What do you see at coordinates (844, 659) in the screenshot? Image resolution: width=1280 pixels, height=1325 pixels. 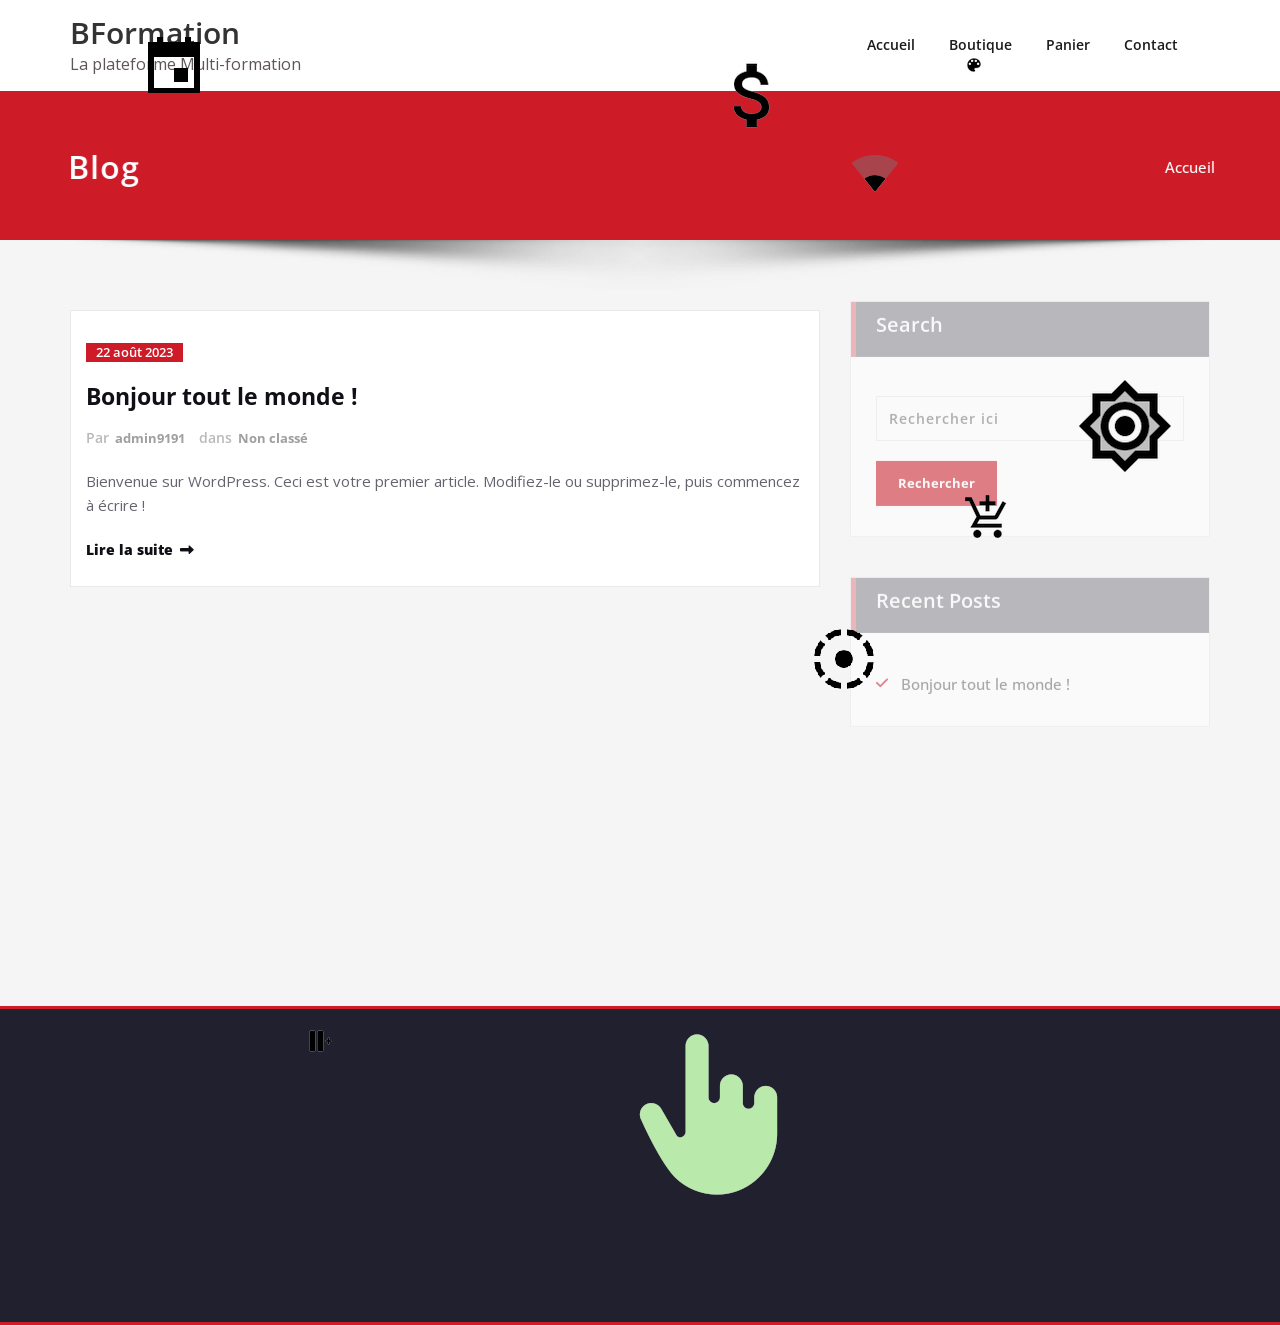 I see `apply tilt-shift blur effect to photo` at bounding box center [844, 659].